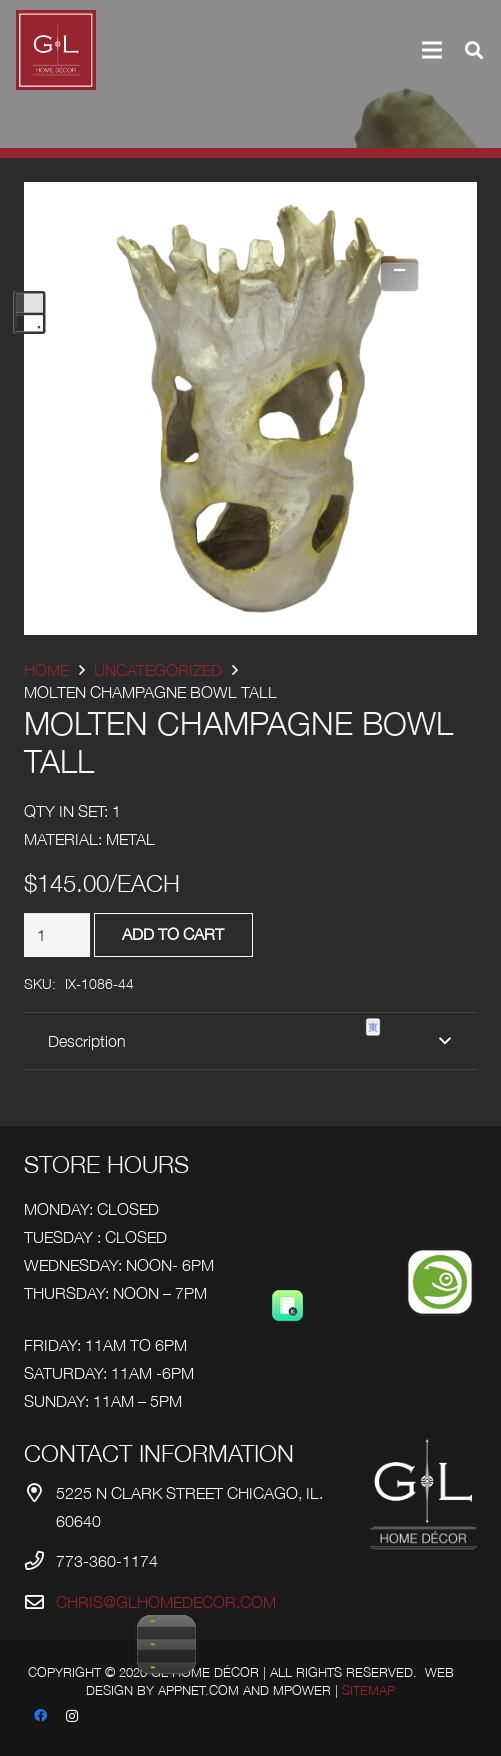 The height and width of the screenshot is (1756, 501). What do you see at coordinates (373, 1027) in the screenshot?
I see `launch gnome mahjongg game` at bounding box center [373, 1027].